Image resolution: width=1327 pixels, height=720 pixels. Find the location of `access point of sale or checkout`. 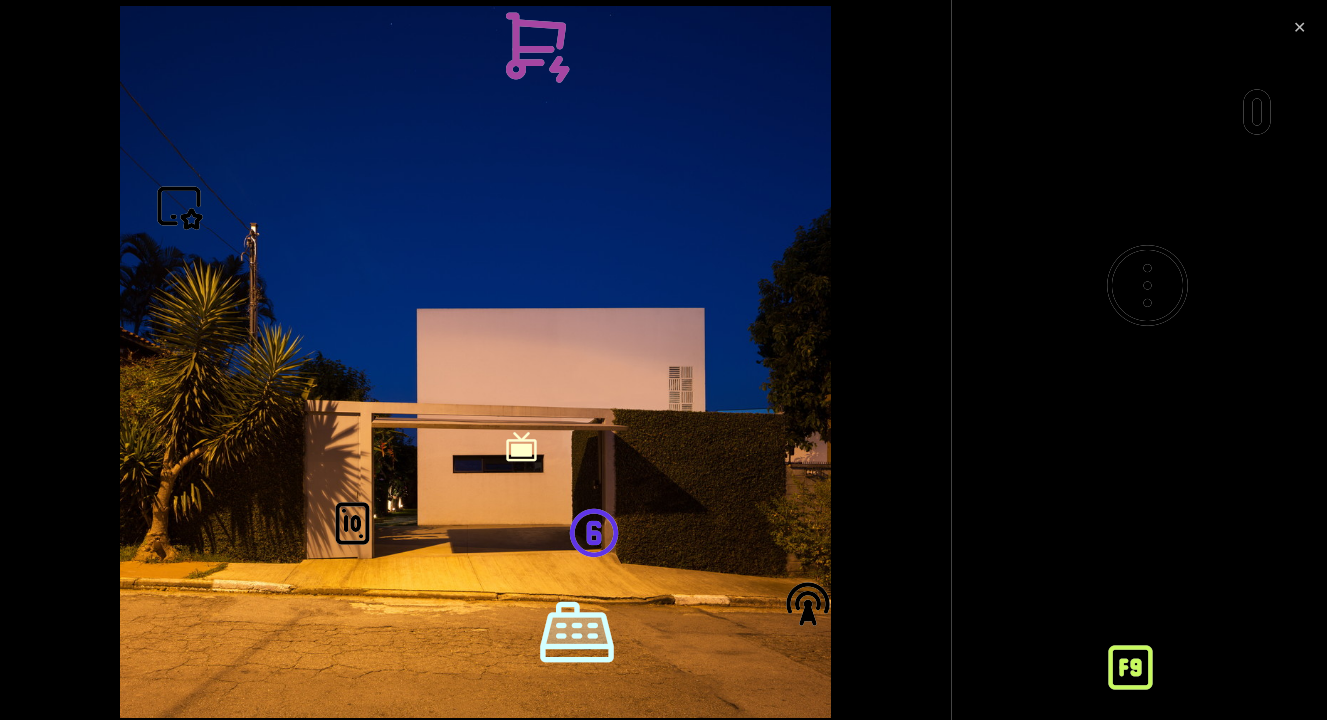

access point of sale or checkout is located at coordinates (577, 636).